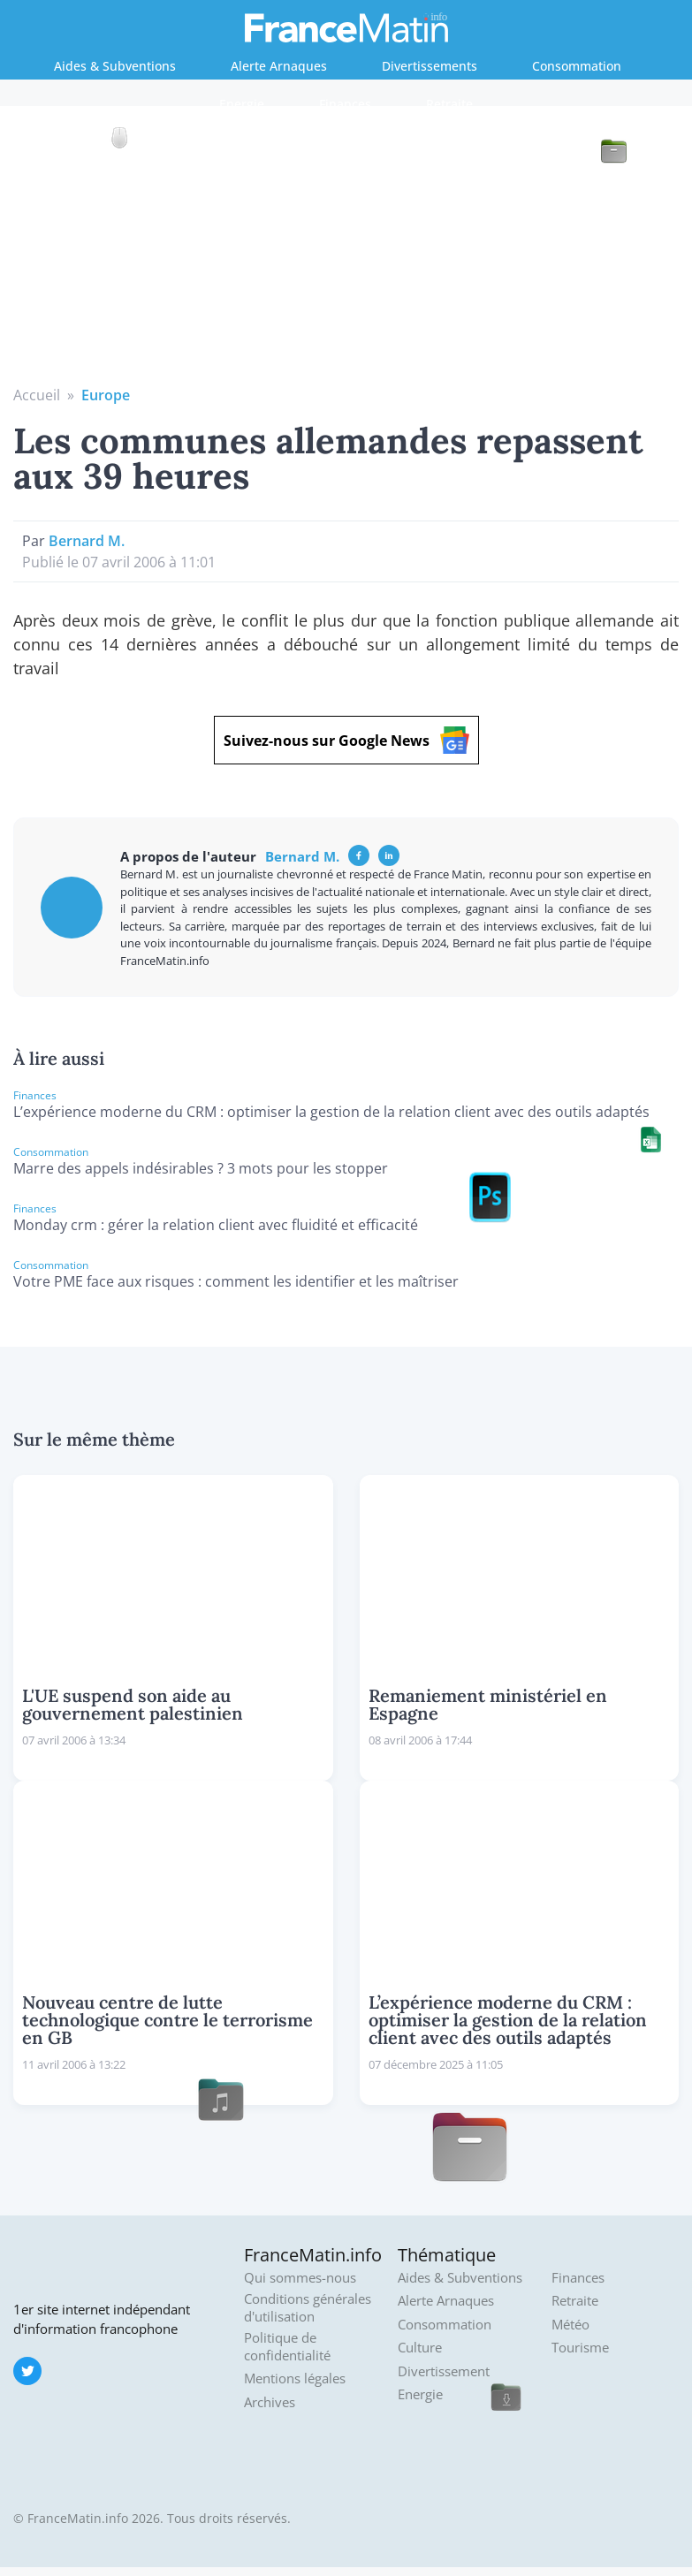 This screenshot has height=2576, width=692. What do you see at coordinates (506, 2397) in the screenshot?
I see `open downloads folder` at bounding box center [506, 2397].